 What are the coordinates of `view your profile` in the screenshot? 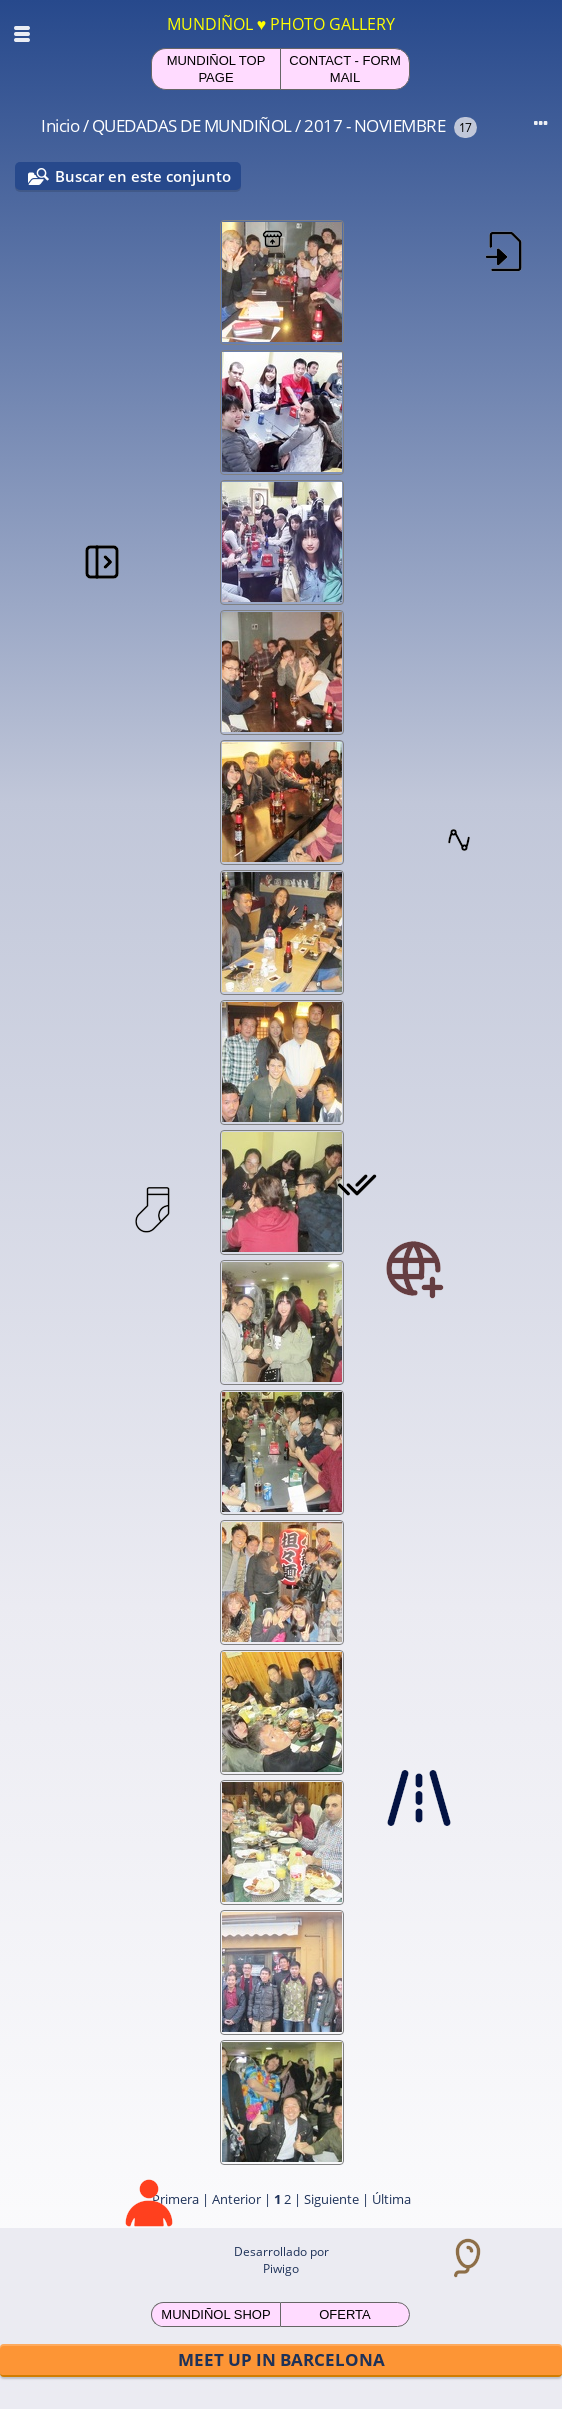 It's located at (149, 2203).